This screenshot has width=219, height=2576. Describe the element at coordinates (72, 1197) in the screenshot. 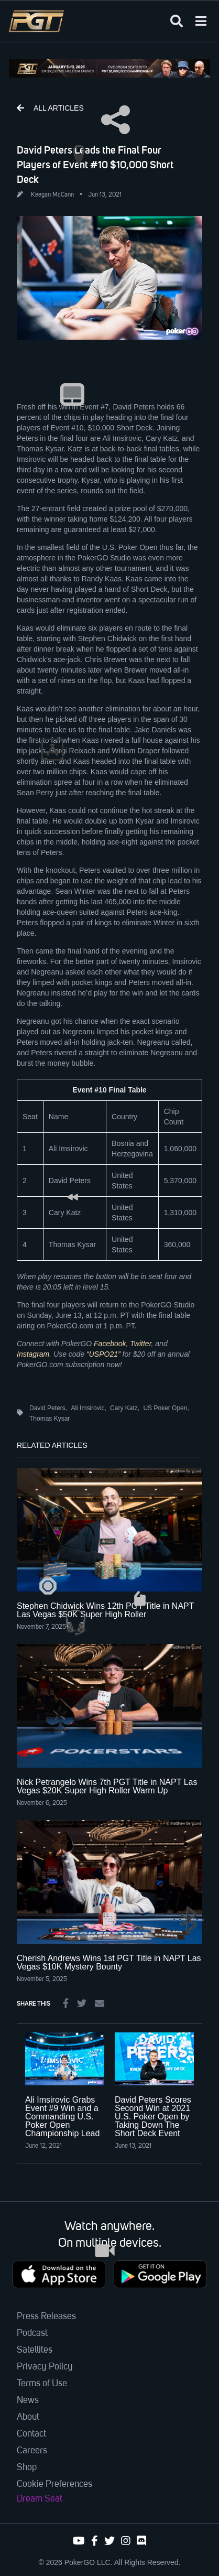

I see `rewind or skip backward in media playback` at that location.